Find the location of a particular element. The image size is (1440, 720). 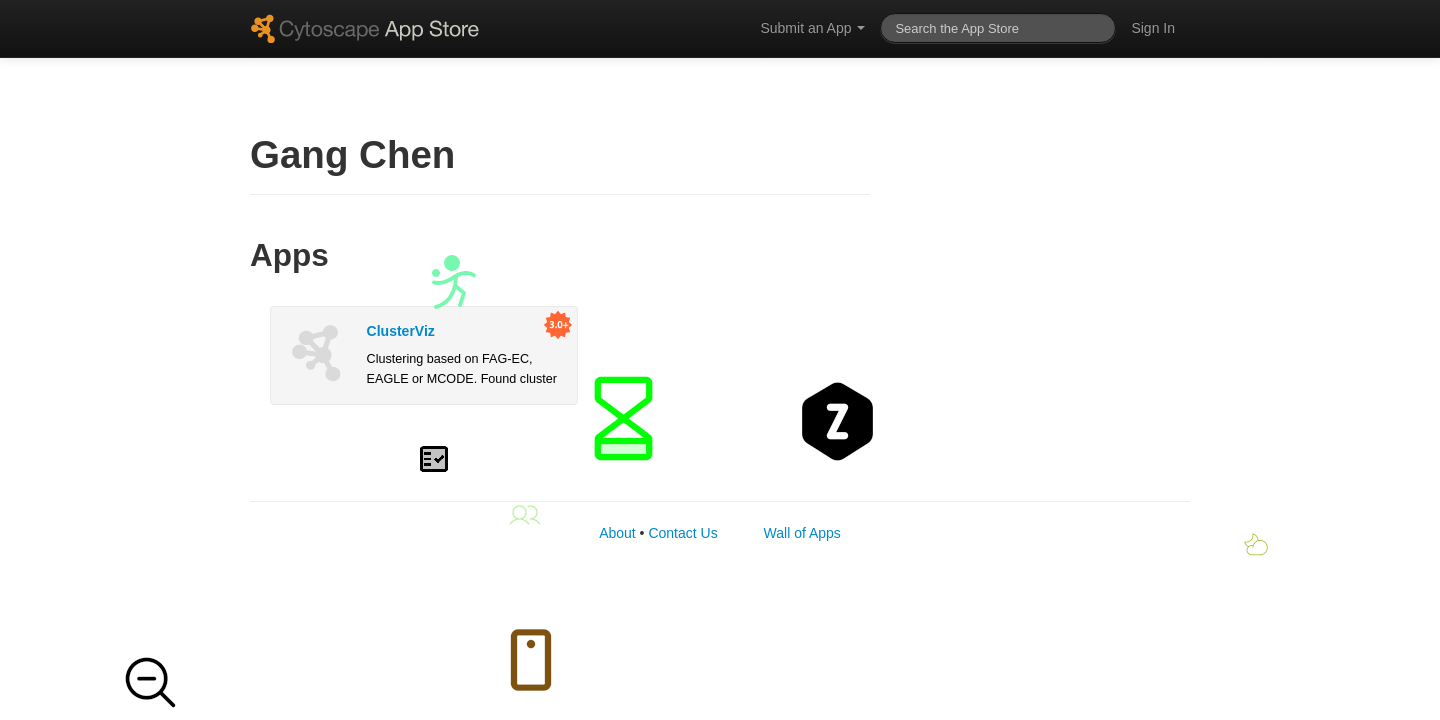

zoom out is located at coordinates (150, 682).